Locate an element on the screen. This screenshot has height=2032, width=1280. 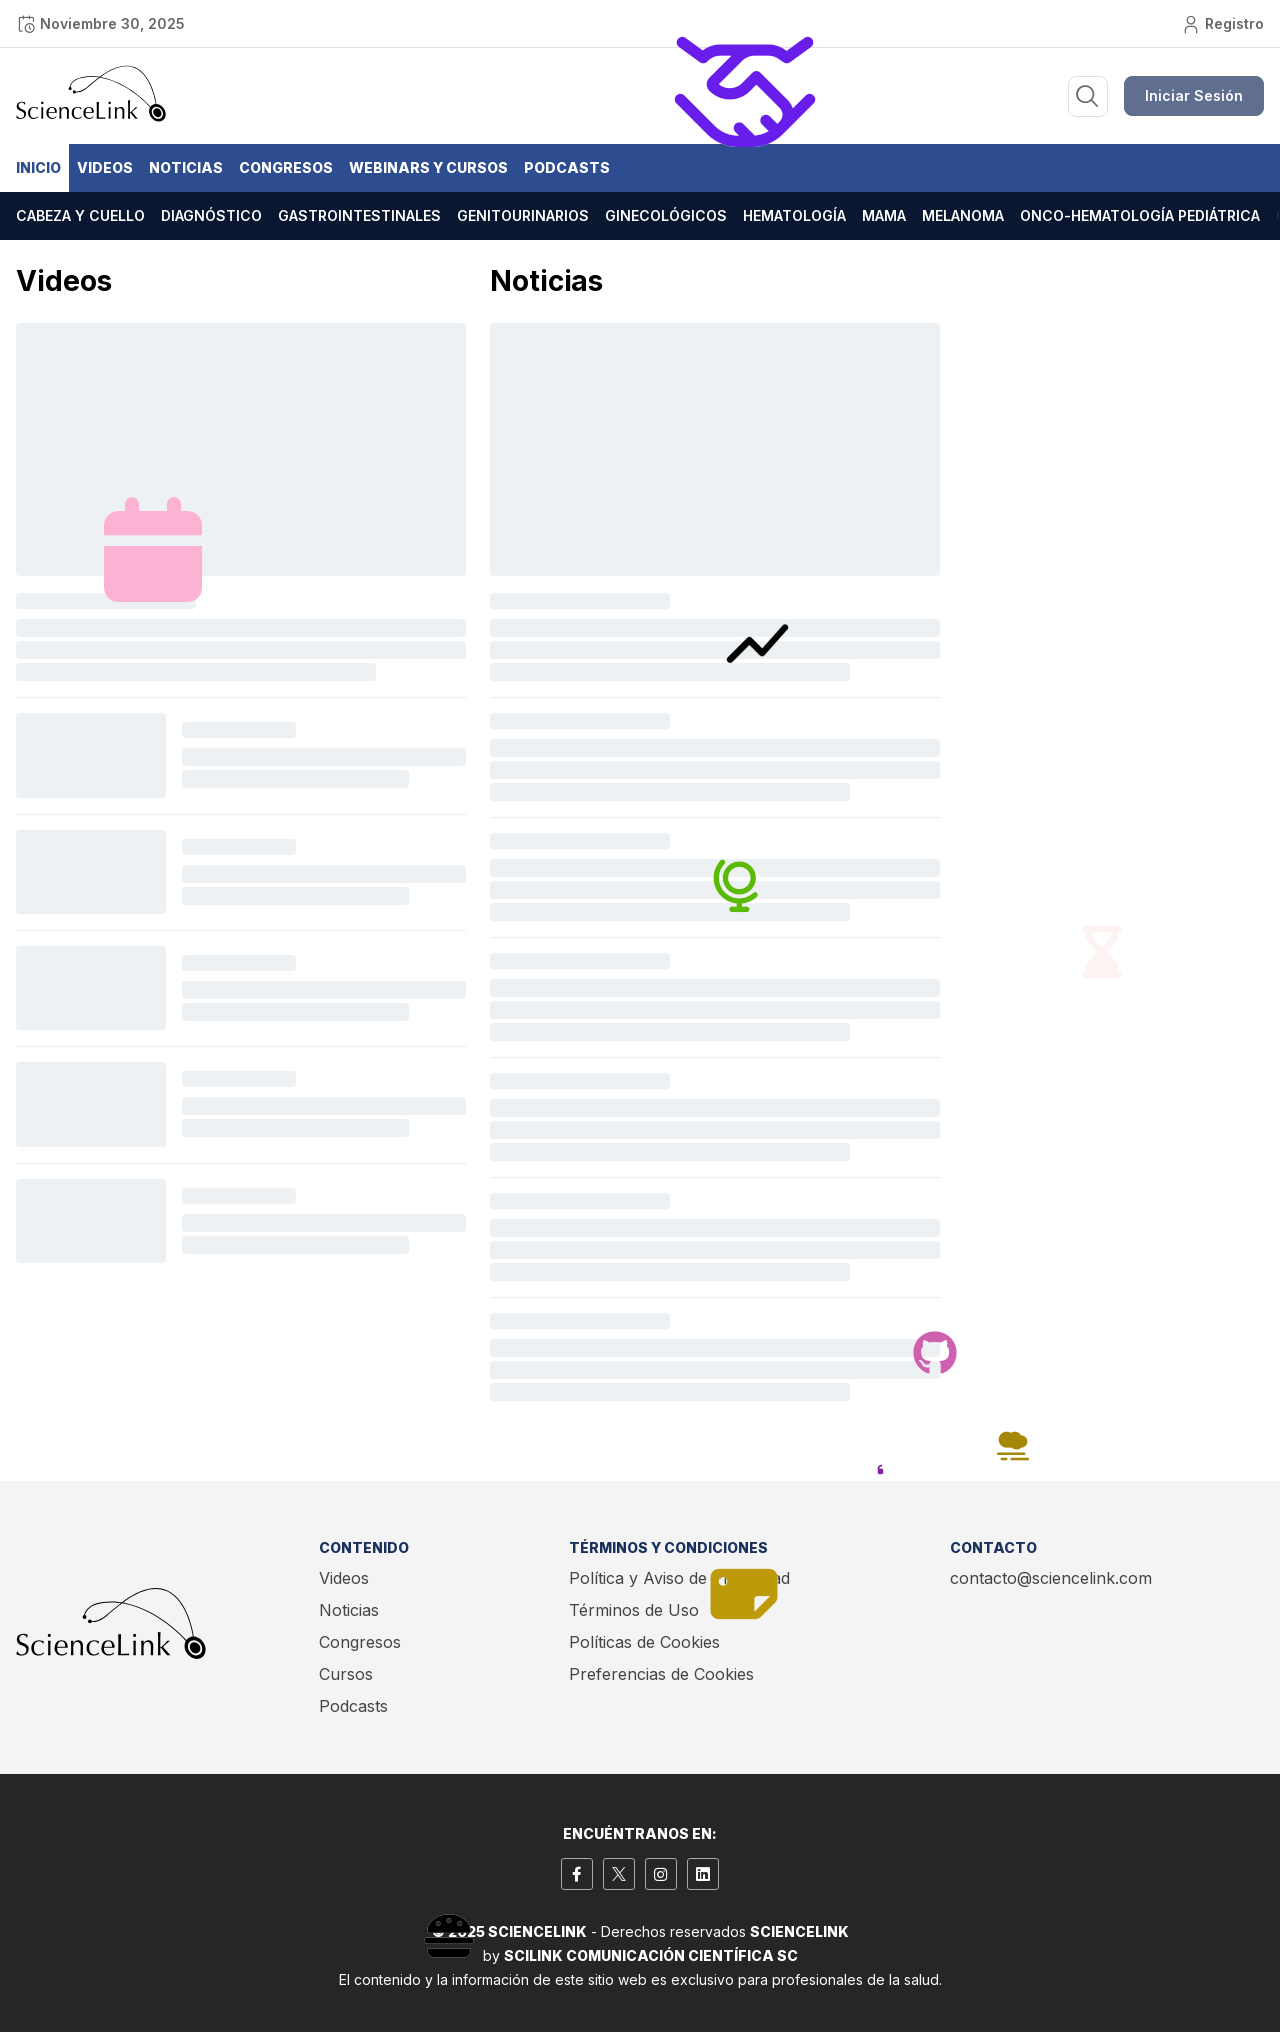
indicates time has expired or countdown complete is located at coordinates (1102, 952).